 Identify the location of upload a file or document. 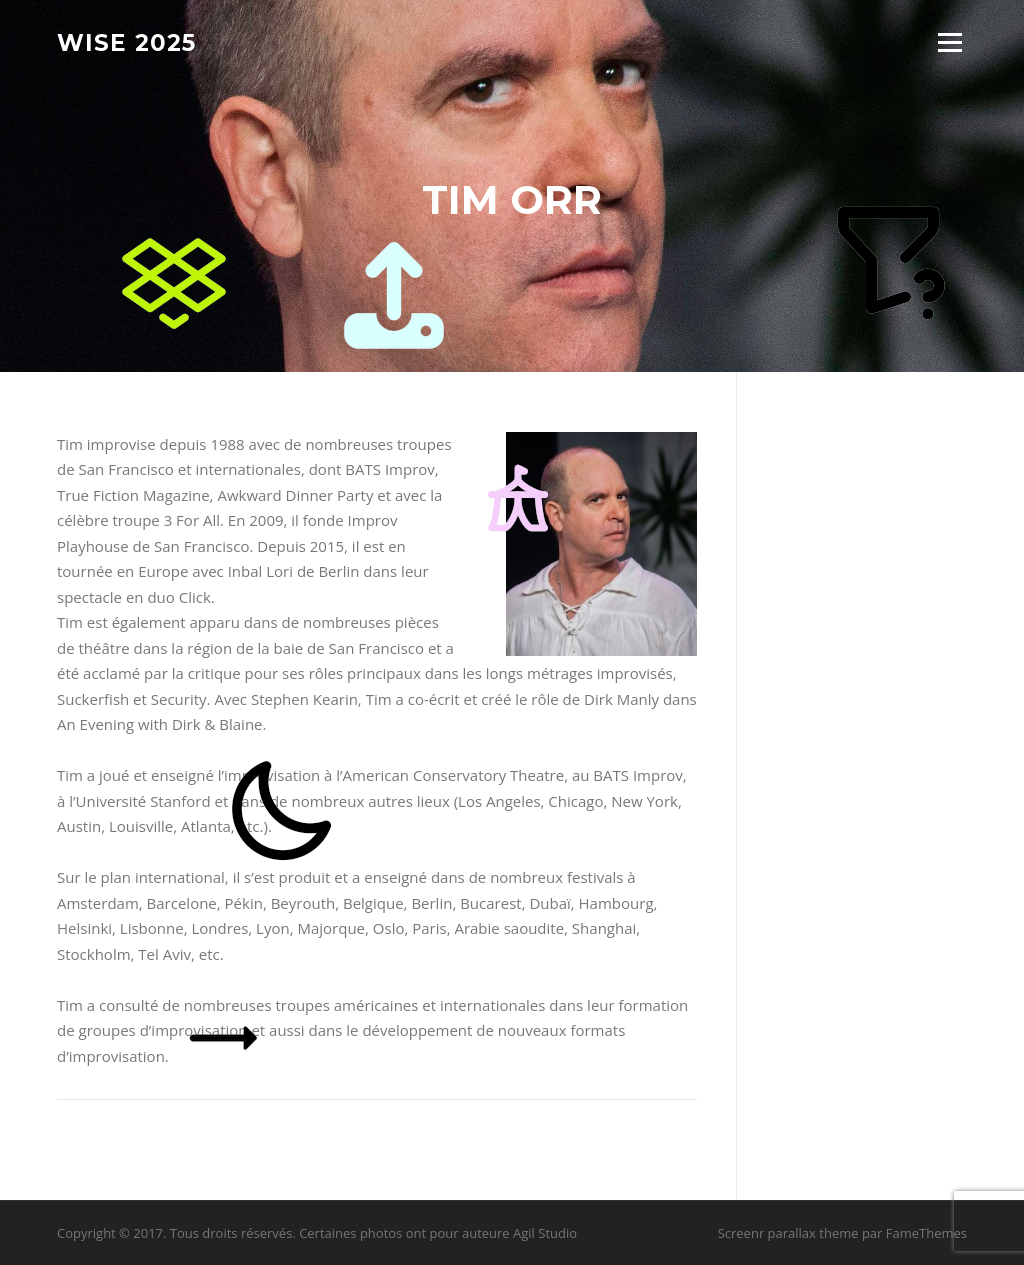
(394, 299).